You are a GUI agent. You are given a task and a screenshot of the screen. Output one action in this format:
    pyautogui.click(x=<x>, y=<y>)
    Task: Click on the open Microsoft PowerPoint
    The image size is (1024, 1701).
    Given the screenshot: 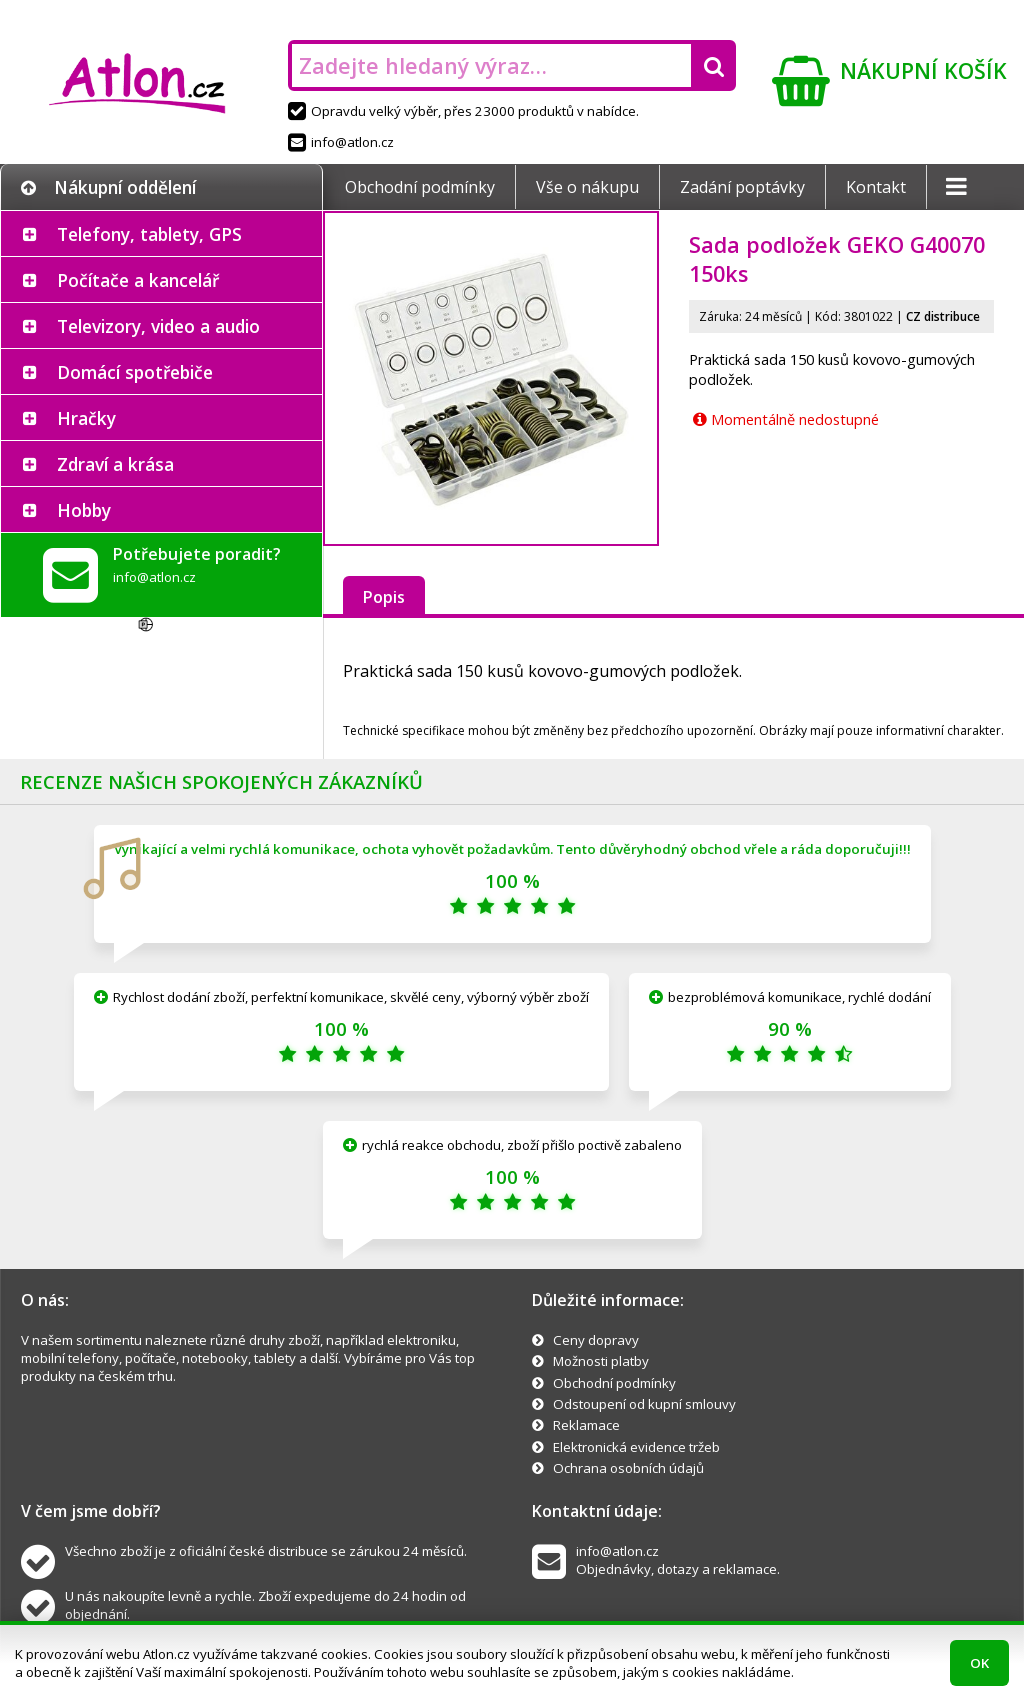 What is the action you would take?
    pyautogui.click(x=145, y=624)
    